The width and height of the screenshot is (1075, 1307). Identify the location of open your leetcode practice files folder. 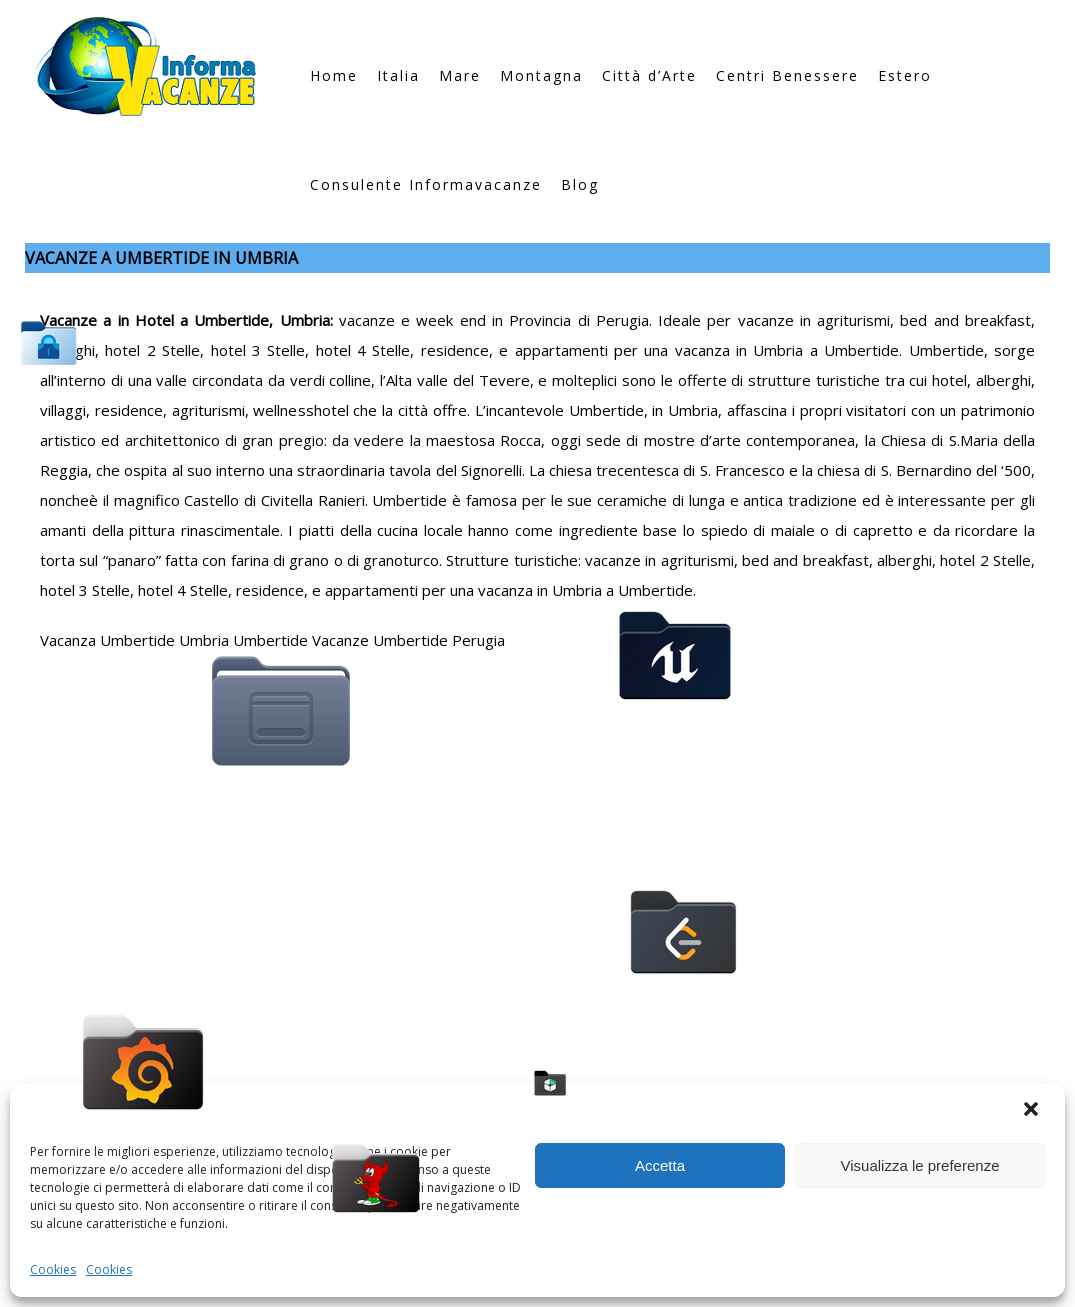
(683, 935).